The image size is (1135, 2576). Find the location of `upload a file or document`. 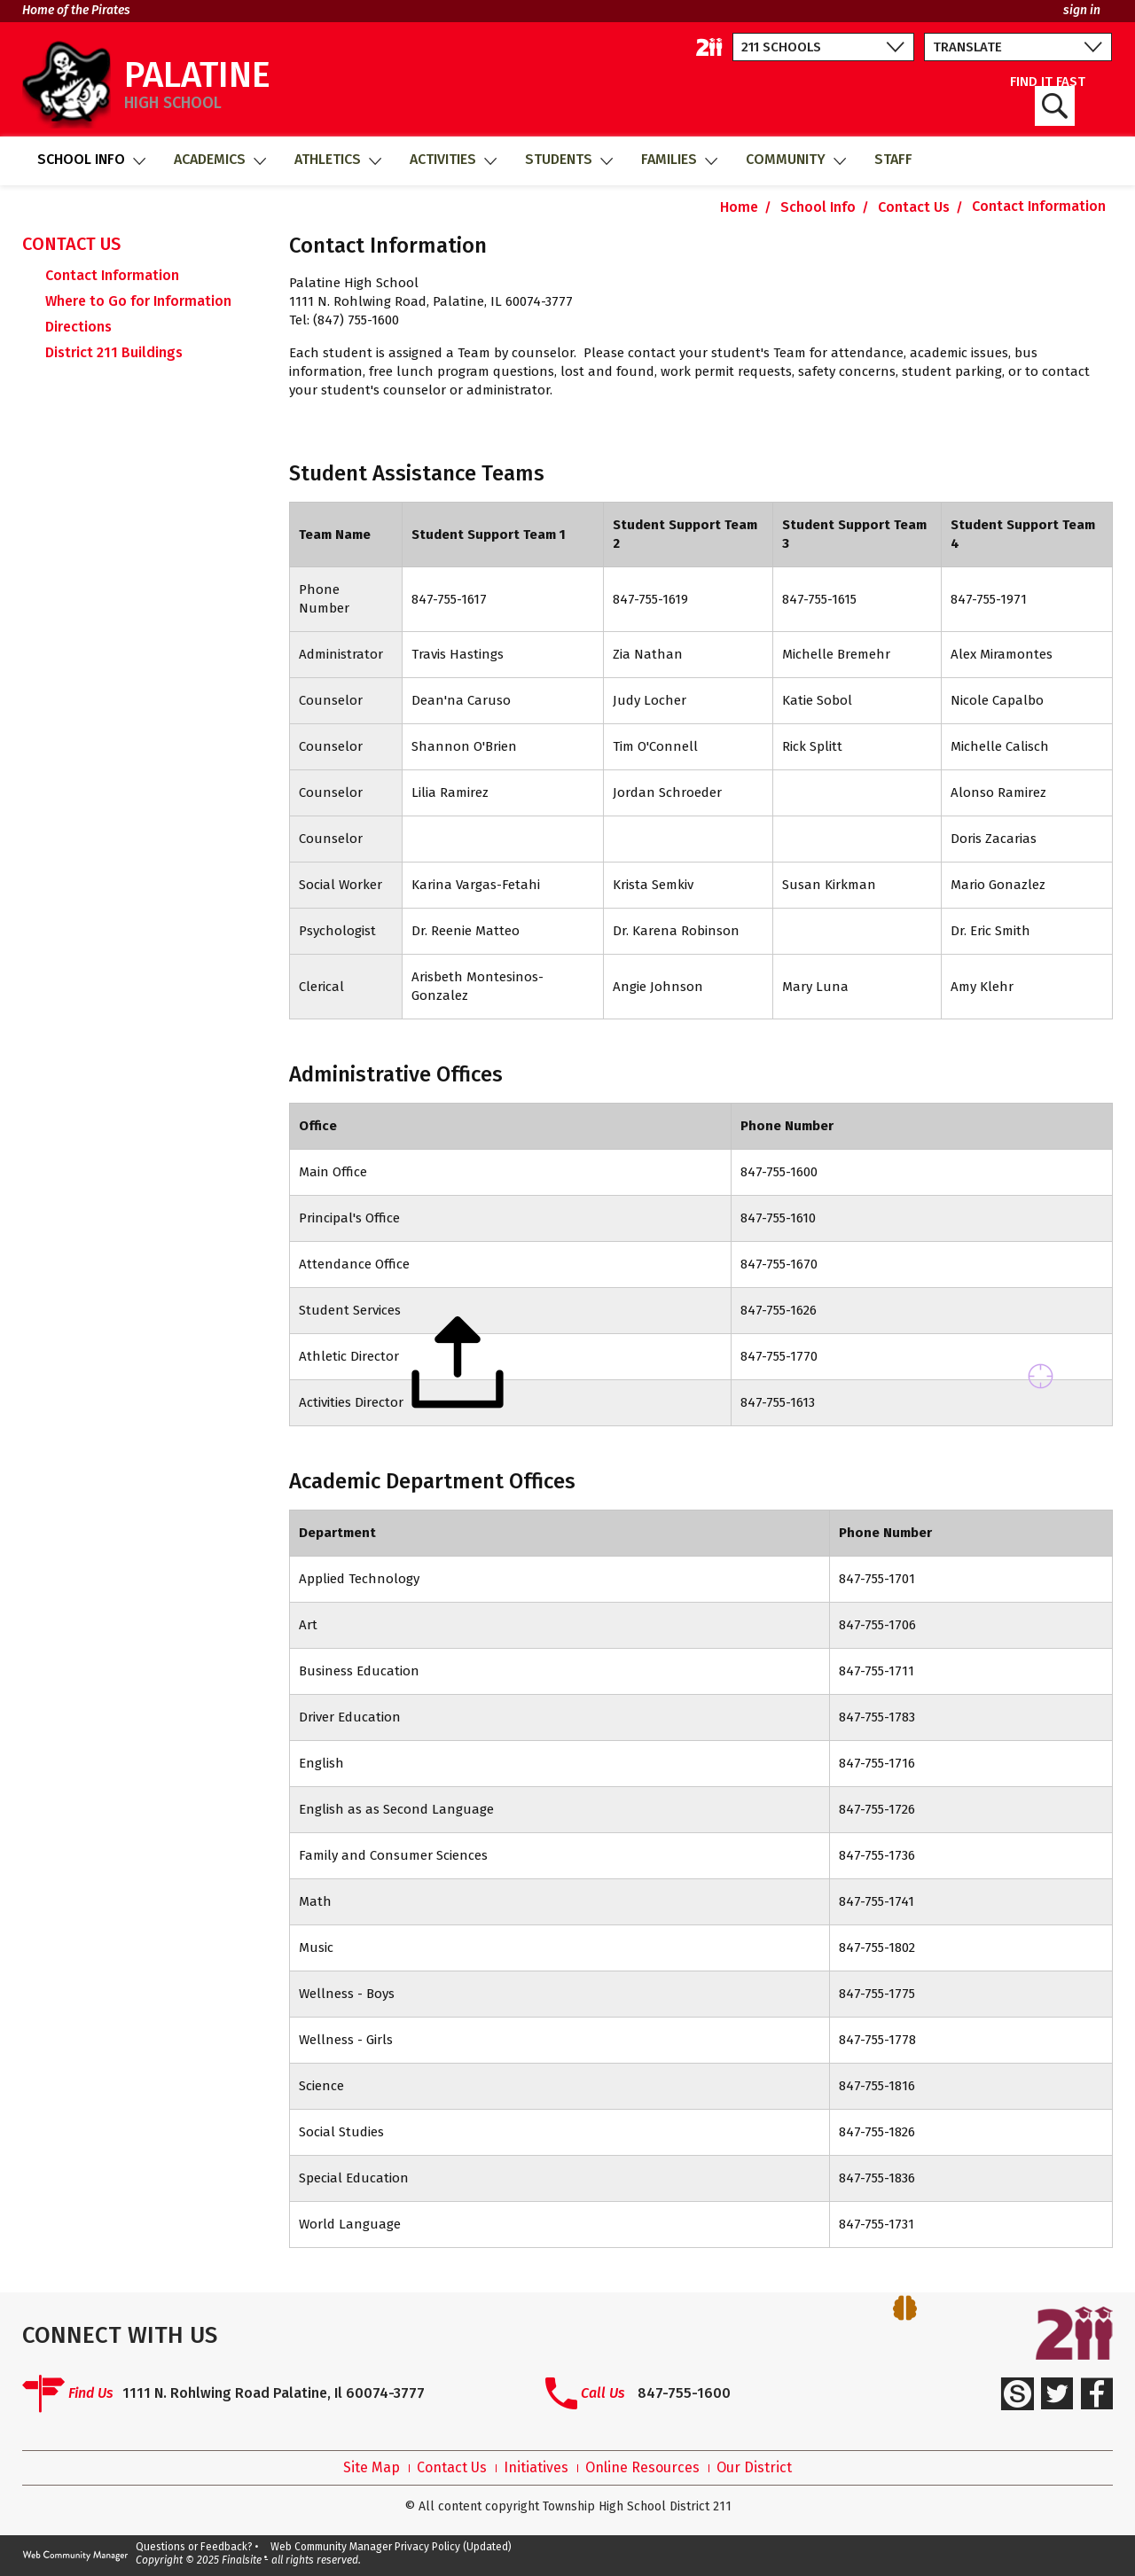

upload a file or document is located at coordinates (458, 1366).